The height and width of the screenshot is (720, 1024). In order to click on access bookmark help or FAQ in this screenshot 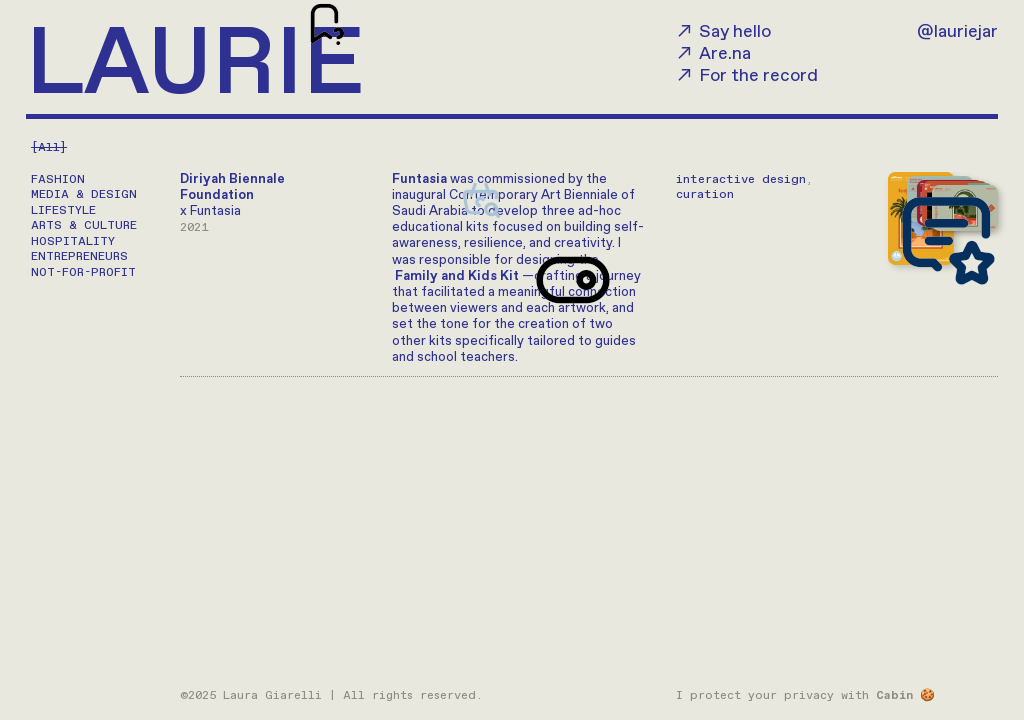, I will do `click(324, 23)`.